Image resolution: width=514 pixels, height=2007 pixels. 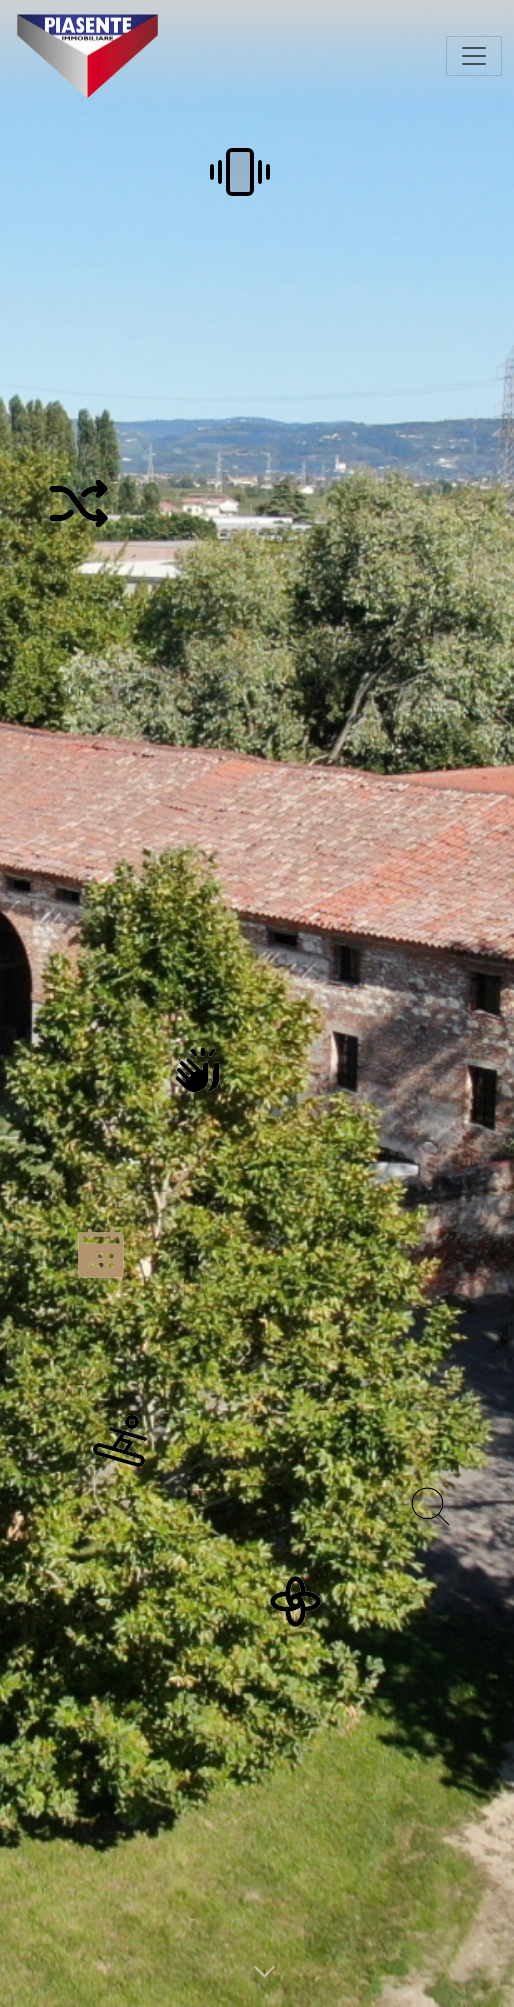 What do you see at coordinates (123, 1441) in the screenshot?
I see `access snowboarding or winter sports content` at bounding box center [123, 1441].